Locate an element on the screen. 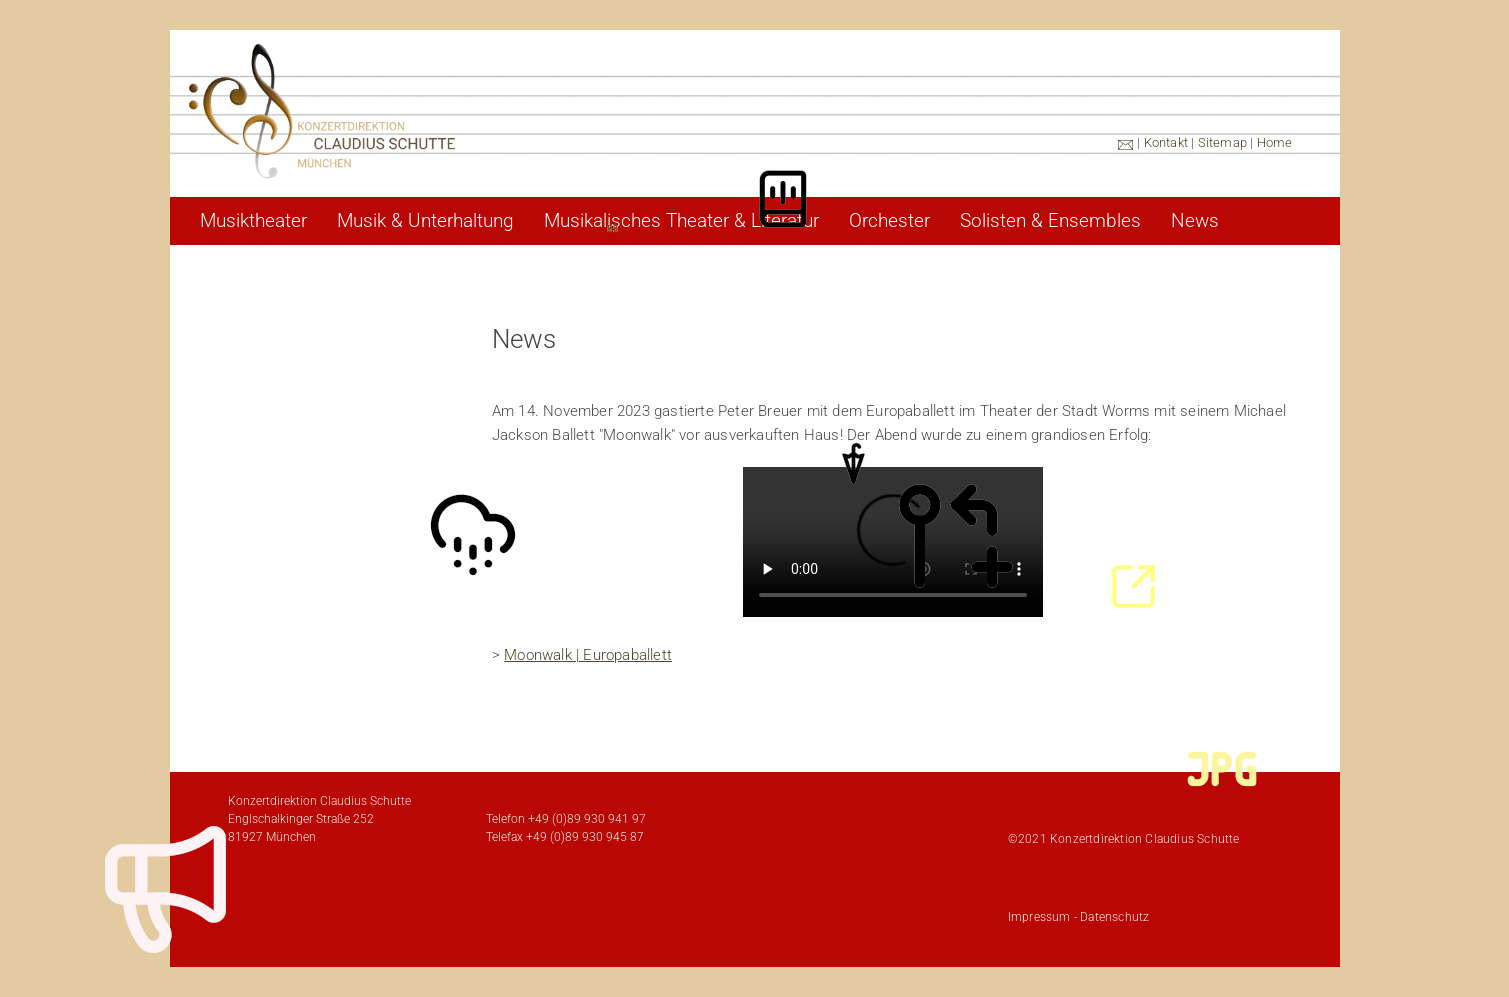 Image resolution: width=1509 pixels, height=997 pixels. indicates hail weather conditions is located at coordinates (473, 533).